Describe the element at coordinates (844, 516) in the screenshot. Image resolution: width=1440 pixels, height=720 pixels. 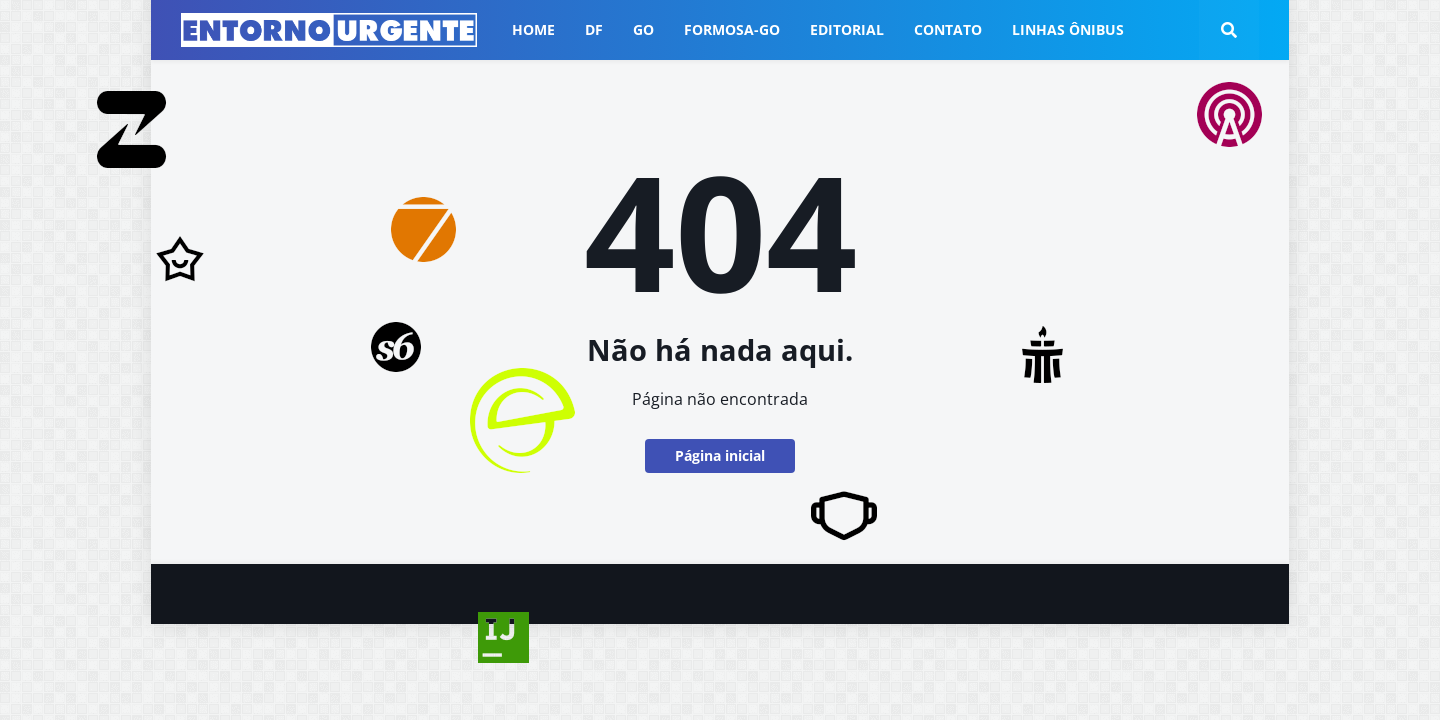
I see `indicates face mask required` at that location.